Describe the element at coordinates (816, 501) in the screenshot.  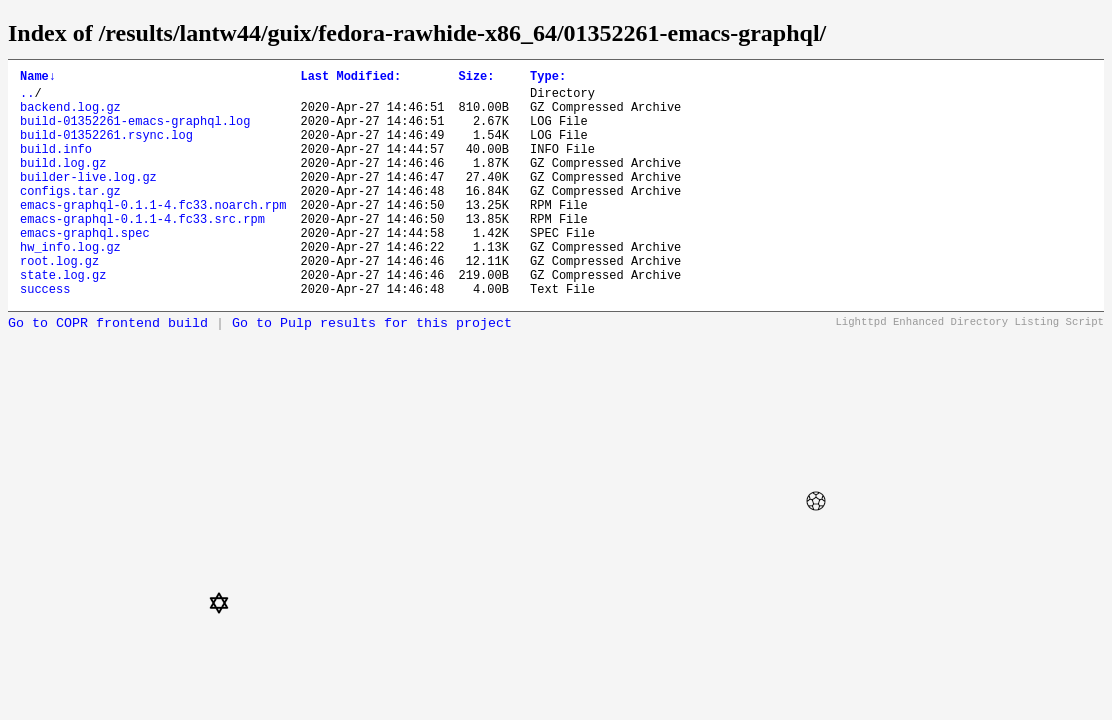
I see `access sports or soccer-related content` at that location.